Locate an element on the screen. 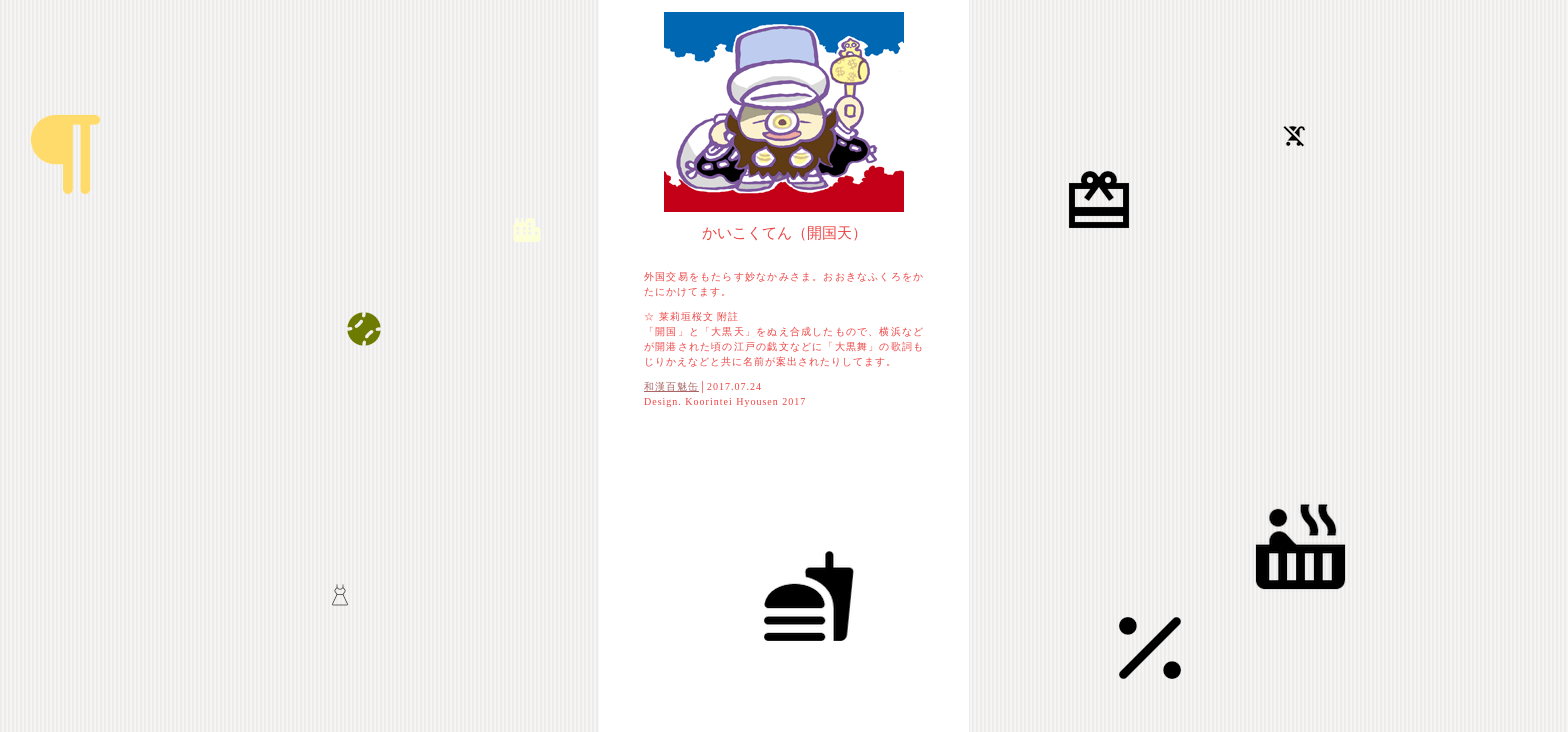 The image size is (1568, 732). view city or urban location is located at coordinates (527, 230).